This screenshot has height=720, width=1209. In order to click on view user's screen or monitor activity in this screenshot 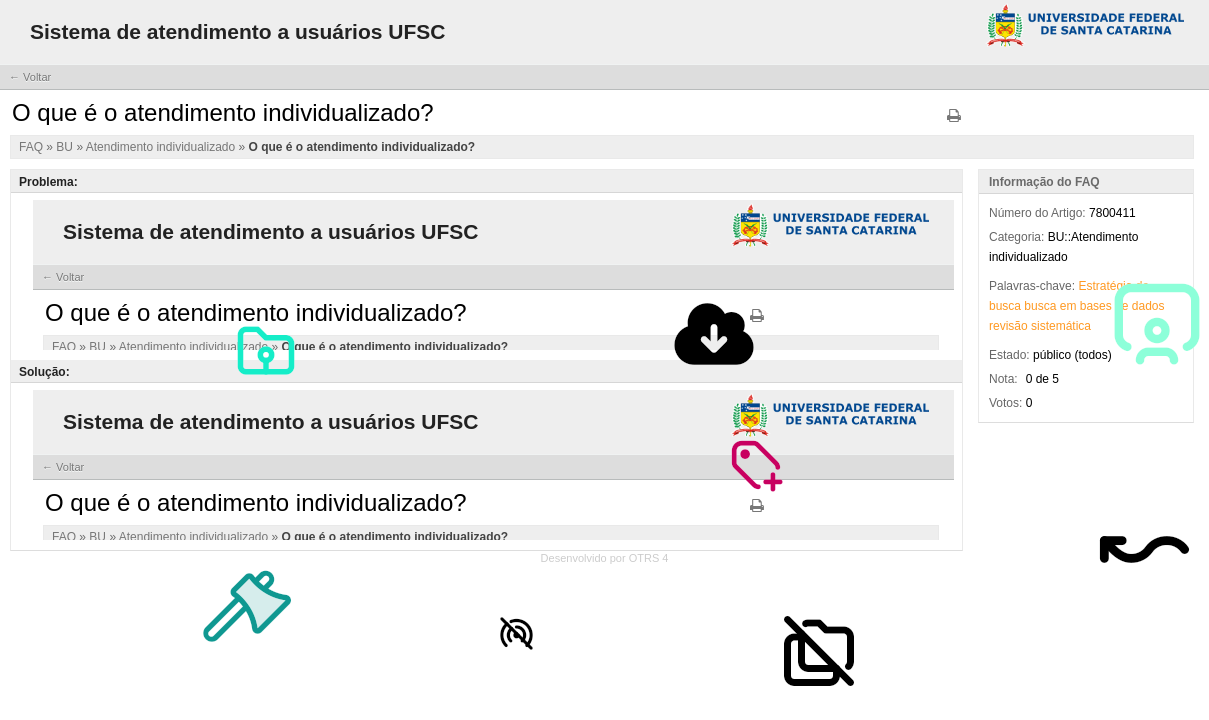, I will do `click(1157, 322)`.